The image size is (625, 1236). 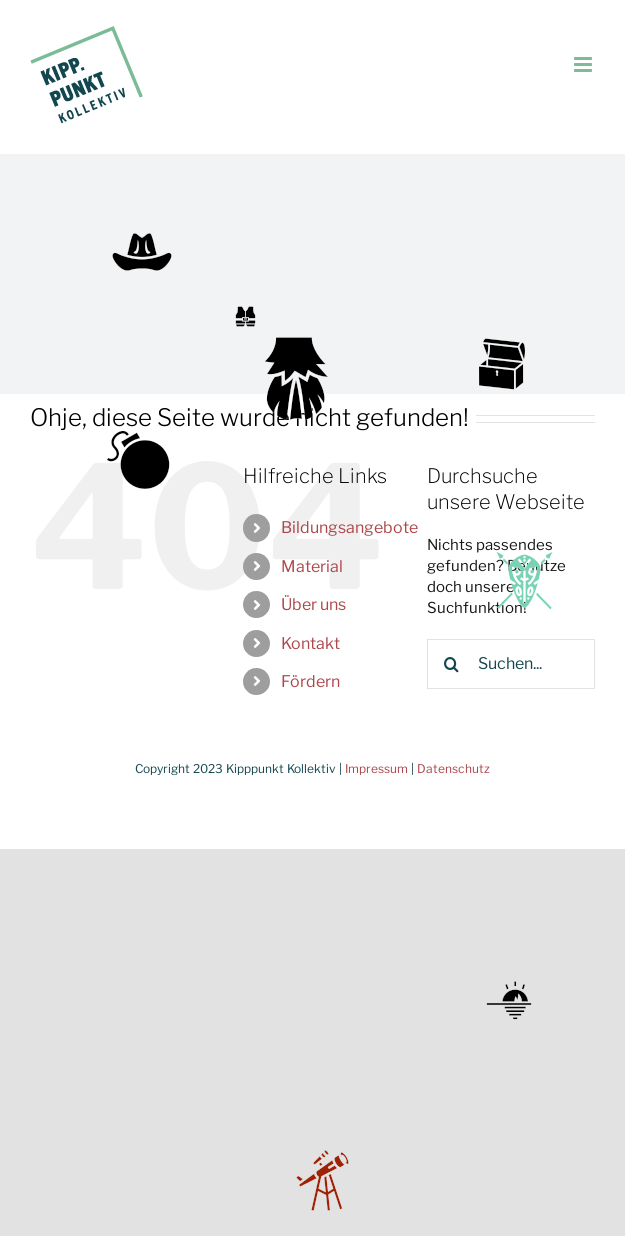 What do you see at coordinates (524, 580) in the screenshot?
I see `tribal or warrior faction emblem in a game` at bounding box center [524, 580].